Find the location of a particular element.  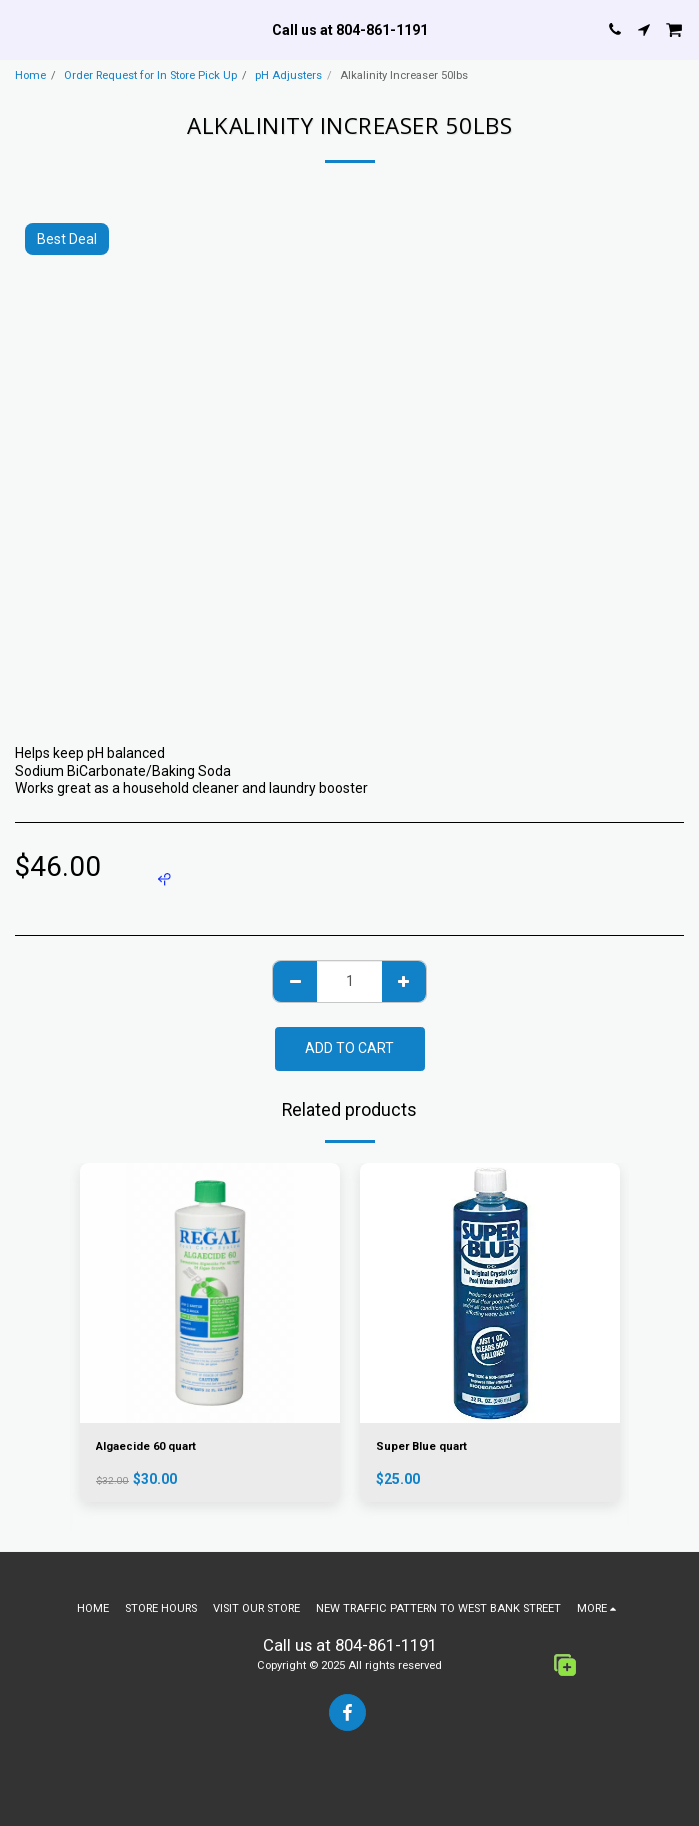

copy and add to clipboard is located at coordinates (565, 1665).